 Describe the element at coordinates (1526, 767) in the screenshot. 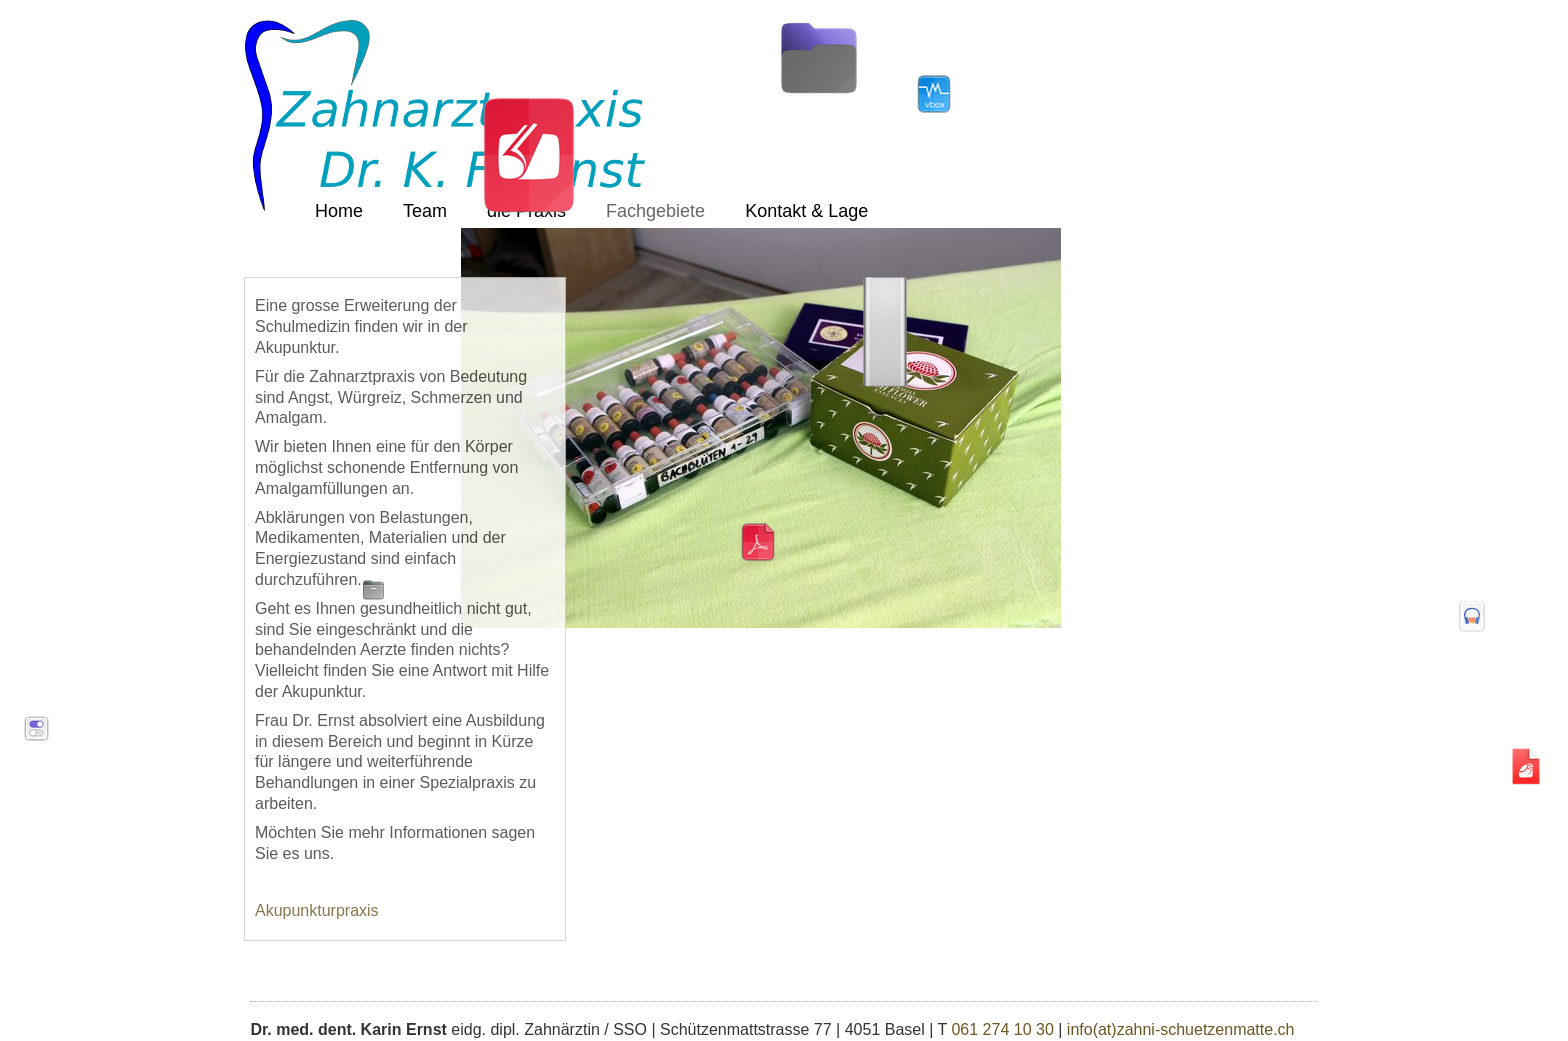

I see `a ruby programming language file` at that location.